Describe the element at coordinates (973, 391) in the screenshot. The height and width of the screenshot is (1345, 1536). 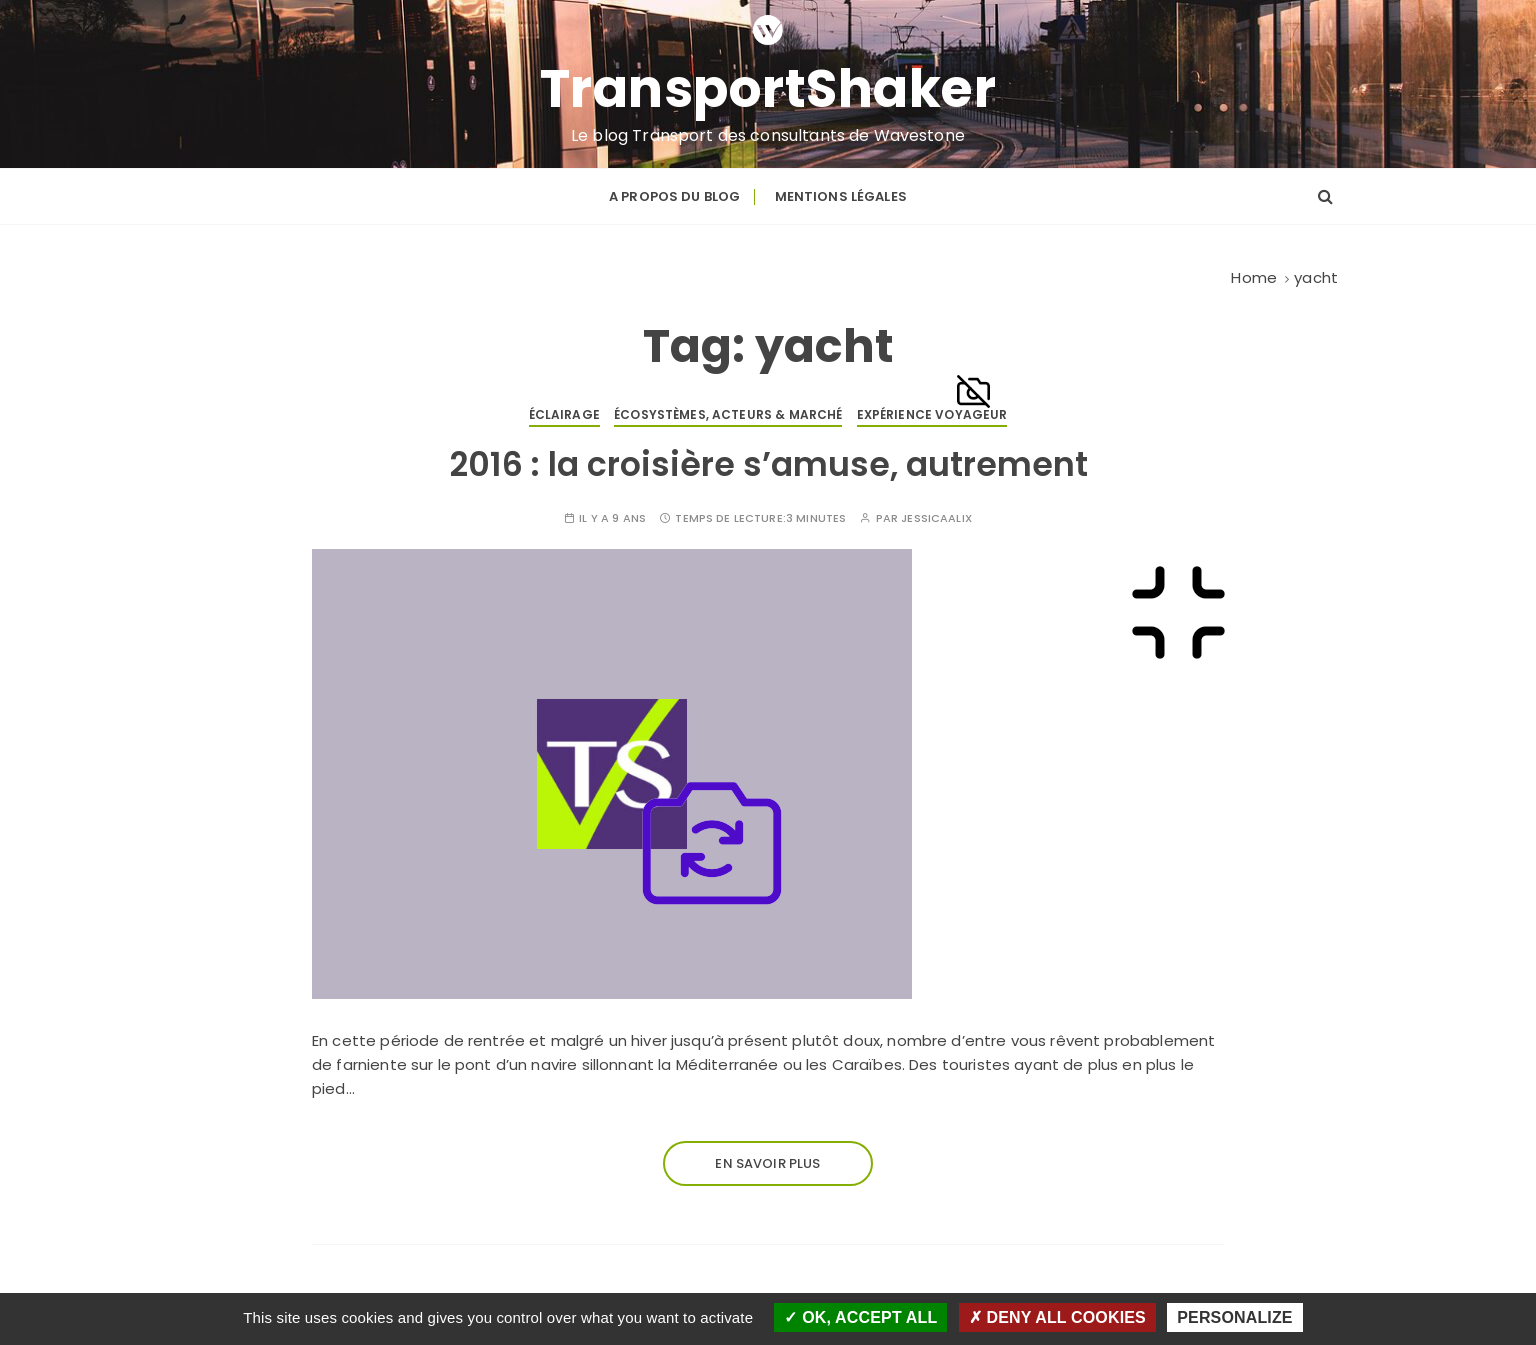
I see `camera is disabled or turned off` at that location.